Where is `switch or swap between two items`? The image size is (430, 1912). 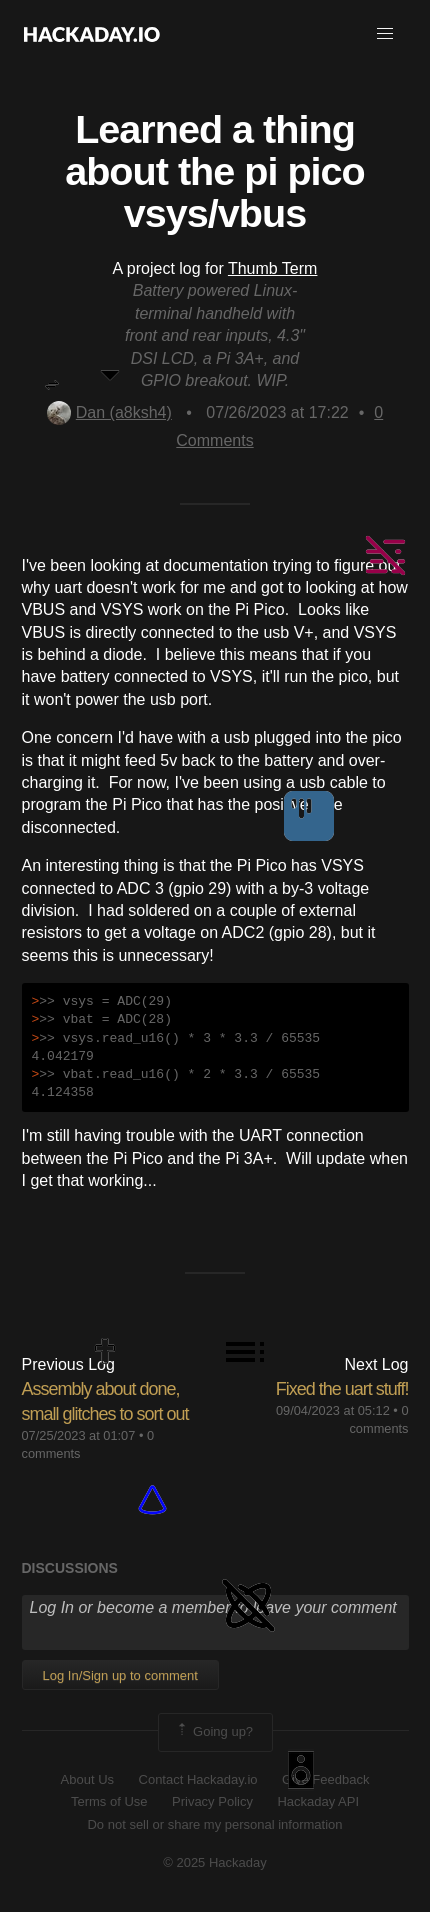
switch or swap between two items is located at coordinates (52, 385).